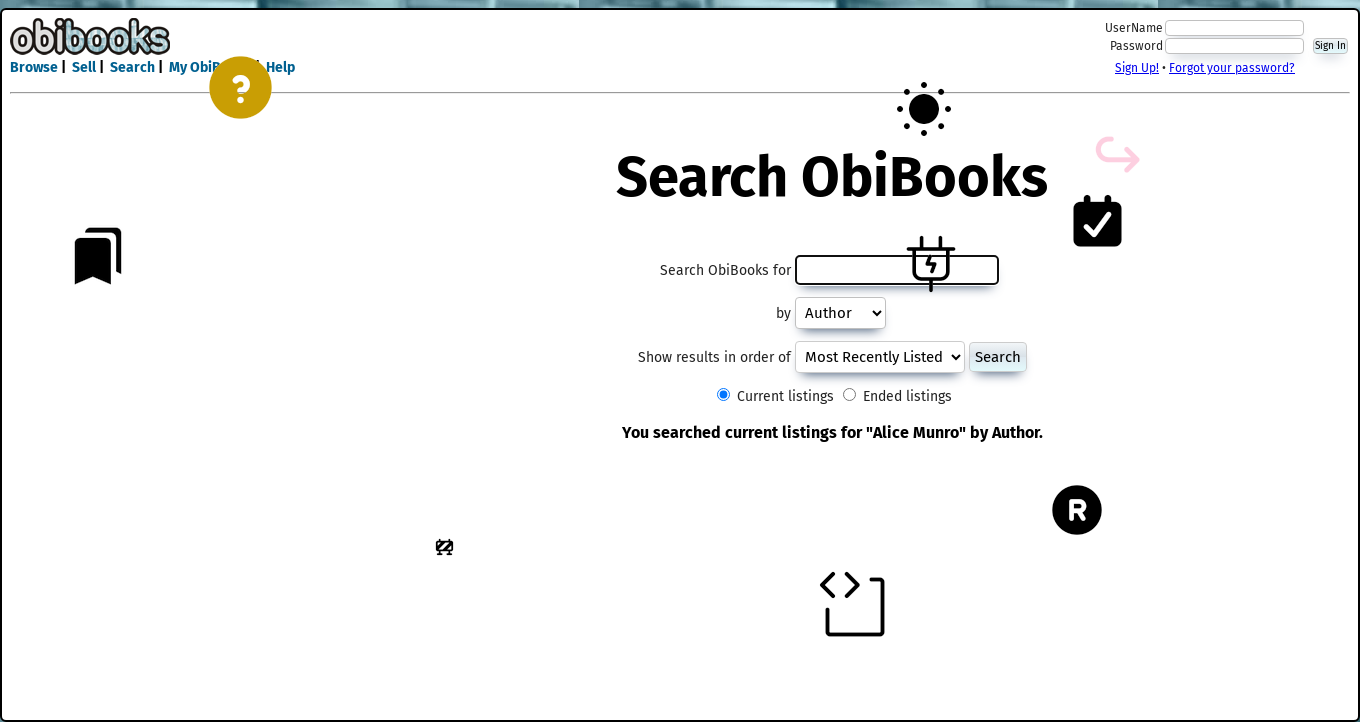  I want to click on indicates device is currently charging, so click(931, 264).